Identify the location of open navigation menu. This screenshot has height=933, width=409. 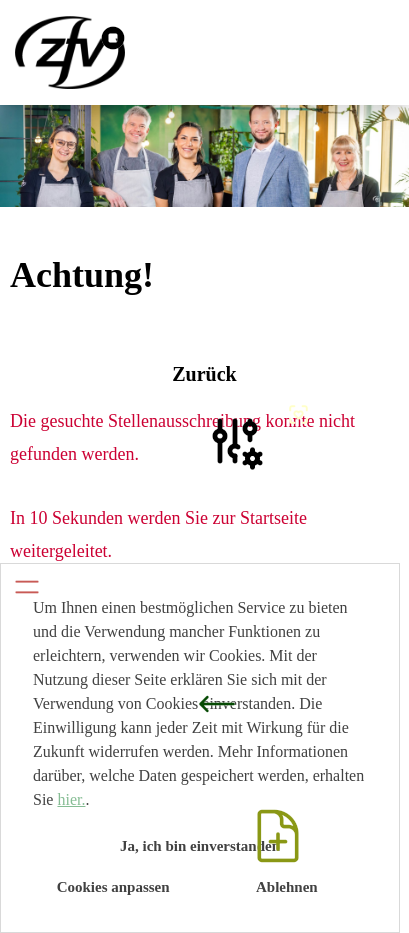
(27, 587).